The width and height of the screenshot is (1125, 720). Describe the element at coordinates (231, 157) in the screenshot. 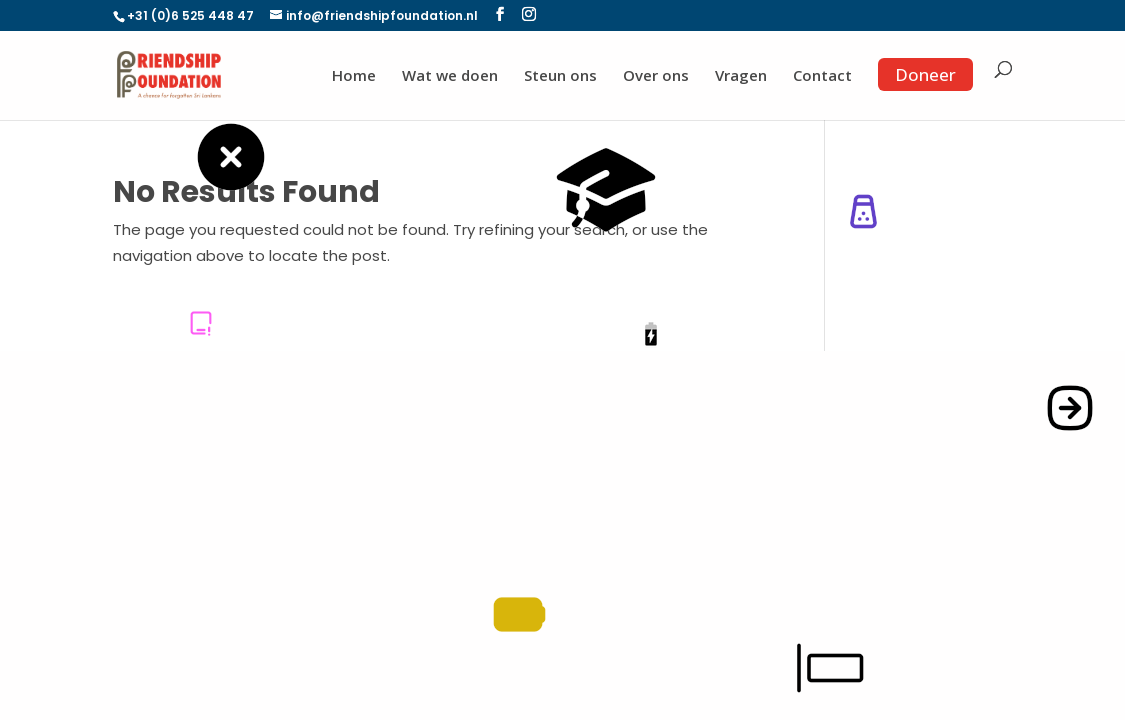

I see `close or dismiss a dialog` at that location.